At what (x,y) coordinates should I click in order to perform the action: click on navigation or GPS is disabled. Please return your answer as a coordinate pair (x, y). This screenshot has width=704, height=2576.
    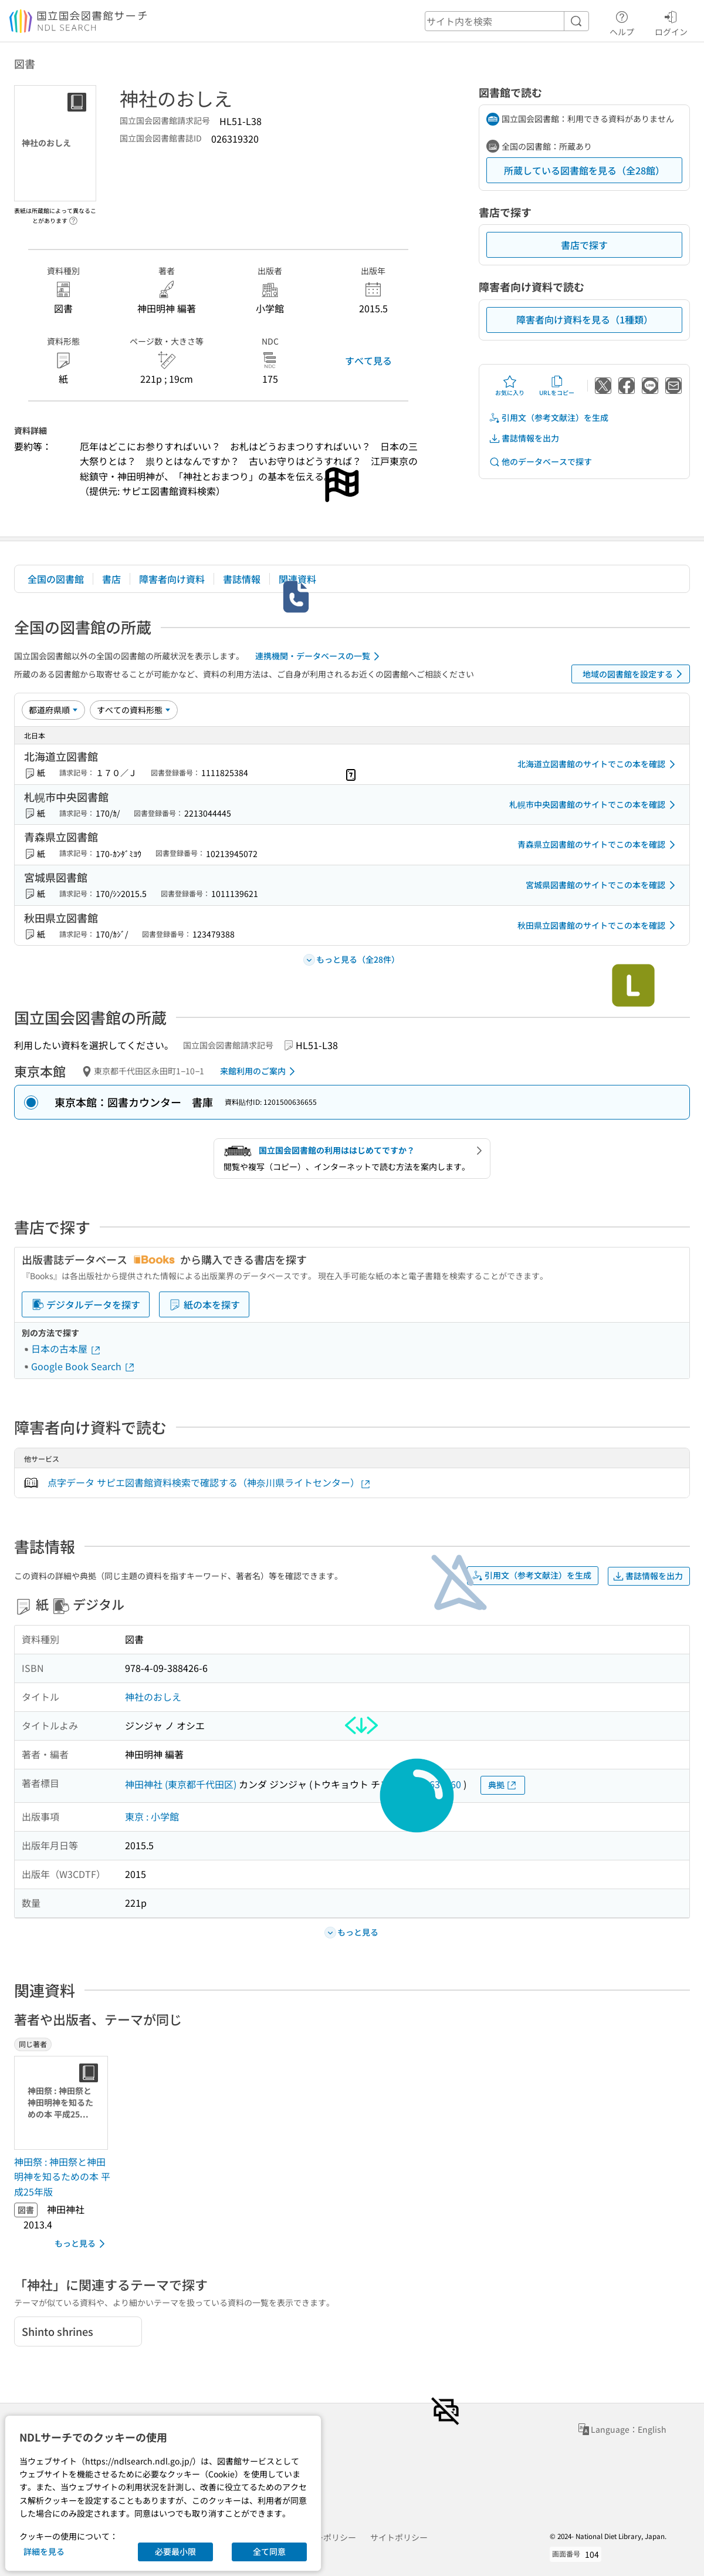
    Looking at the image, I should click on (459, 1582).